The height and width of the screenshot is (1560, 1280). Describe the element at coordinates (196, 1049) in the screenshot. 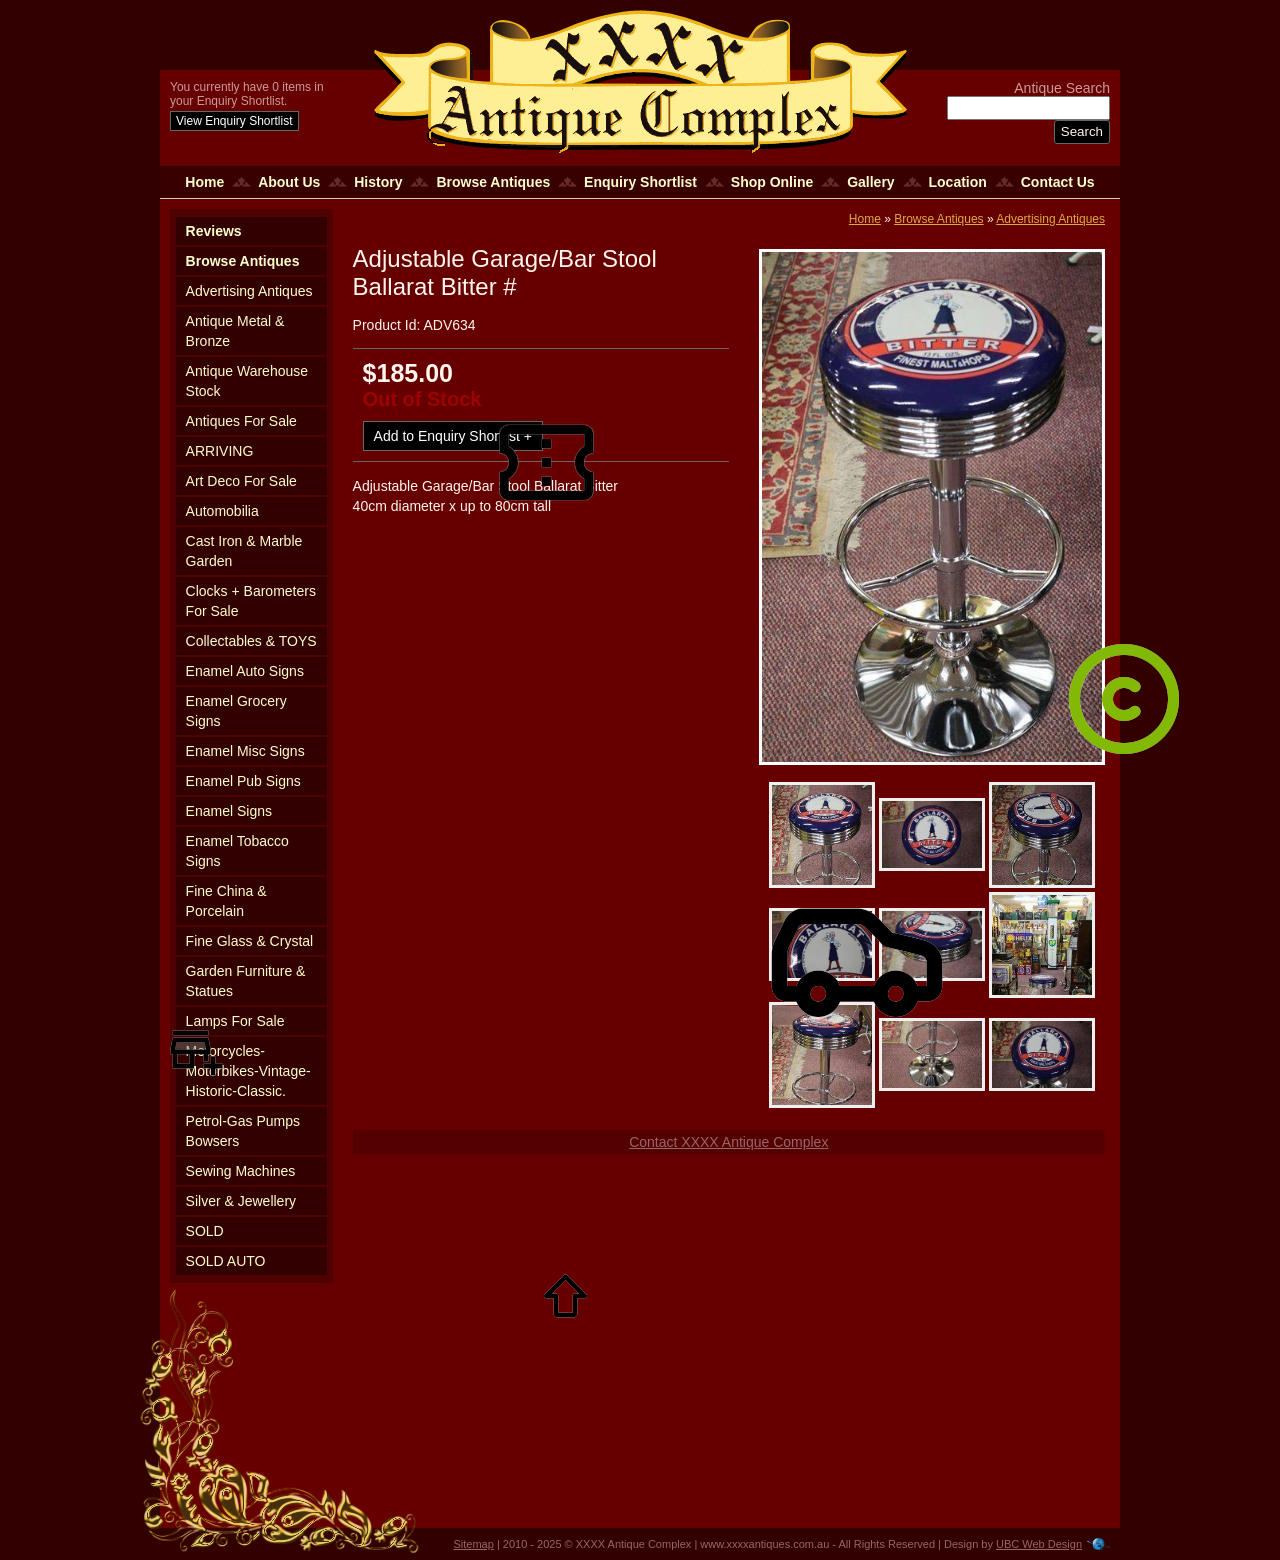

I see `add a new business location` at that location.